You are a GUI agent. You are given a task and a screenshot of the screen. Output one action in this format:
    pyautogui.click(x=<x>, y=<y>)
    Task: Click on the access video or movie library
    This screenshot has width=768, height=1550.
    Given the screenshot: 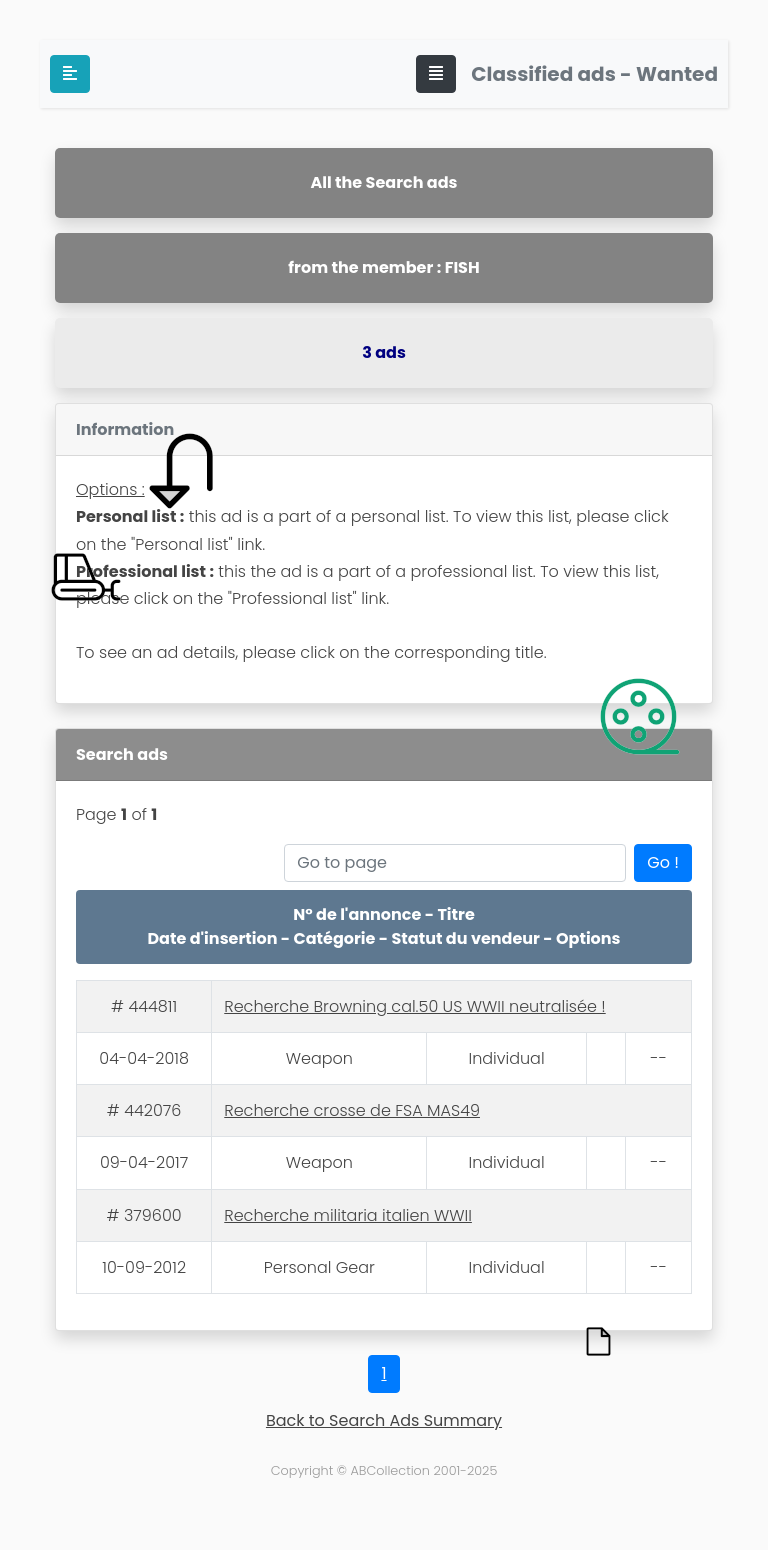 What is the action you would take?
    pyautogui.click(x=638, y=716)
    